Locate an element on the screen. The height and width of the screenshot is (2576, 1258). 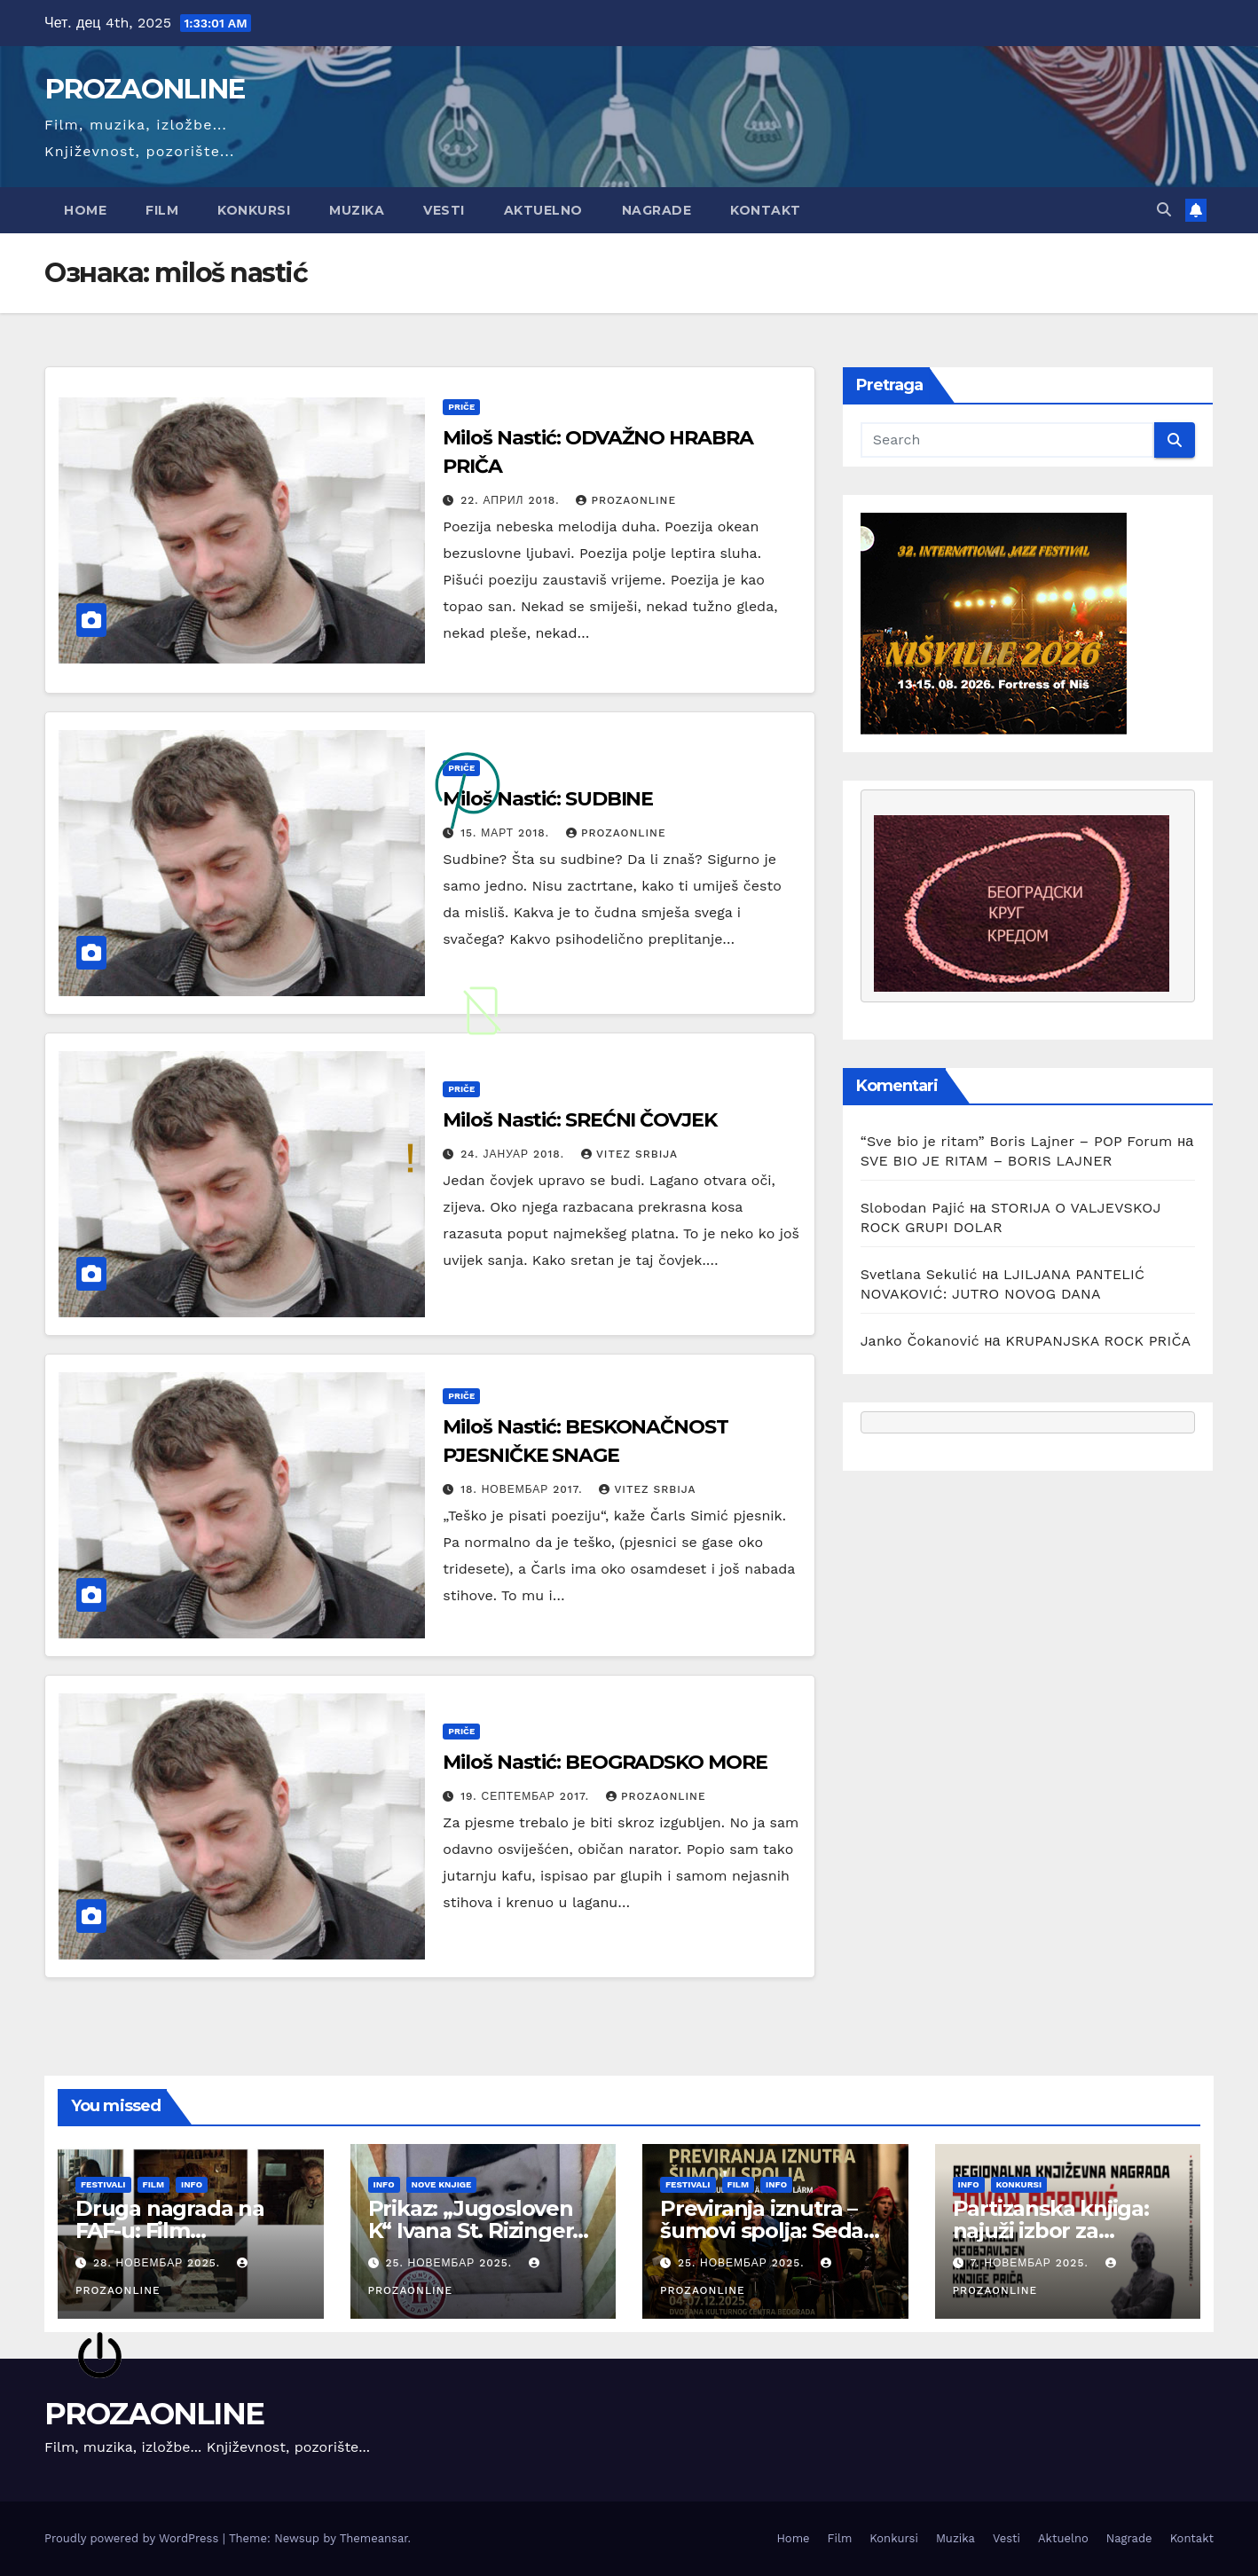
mobile device unavailable or disconnected is located at coordinates (482, 1010).